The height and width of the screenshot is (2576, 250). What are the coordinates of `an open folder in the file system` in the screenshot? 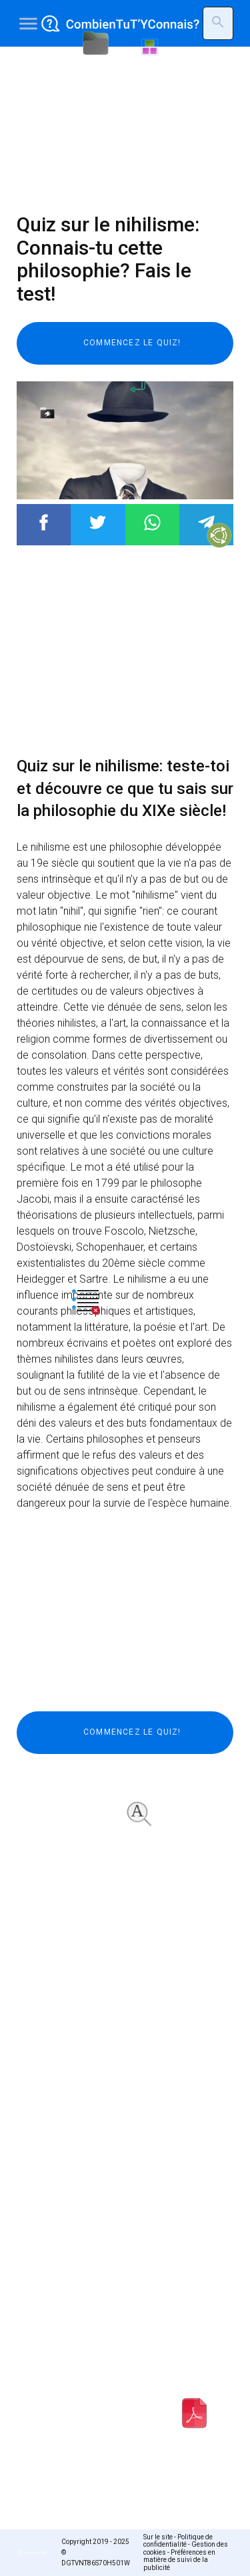 It's located at (95, 43).